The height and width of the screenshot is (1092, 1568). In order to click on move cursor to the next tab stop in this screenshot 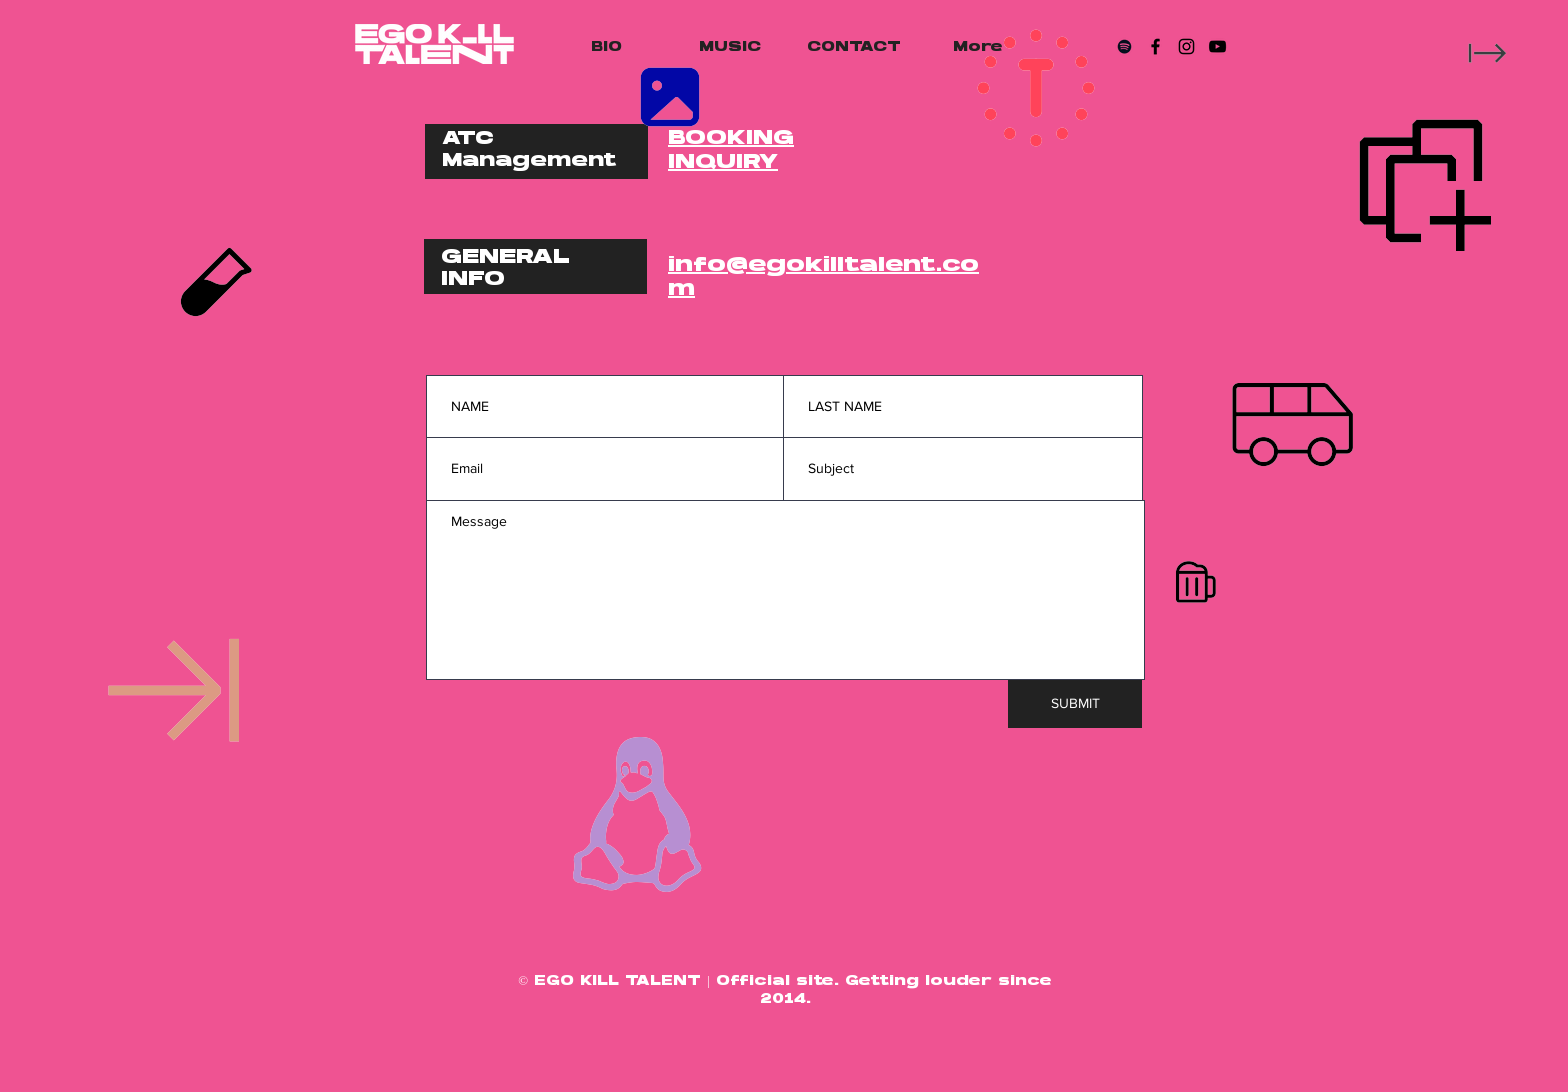, I will do `click(164, 685)`.